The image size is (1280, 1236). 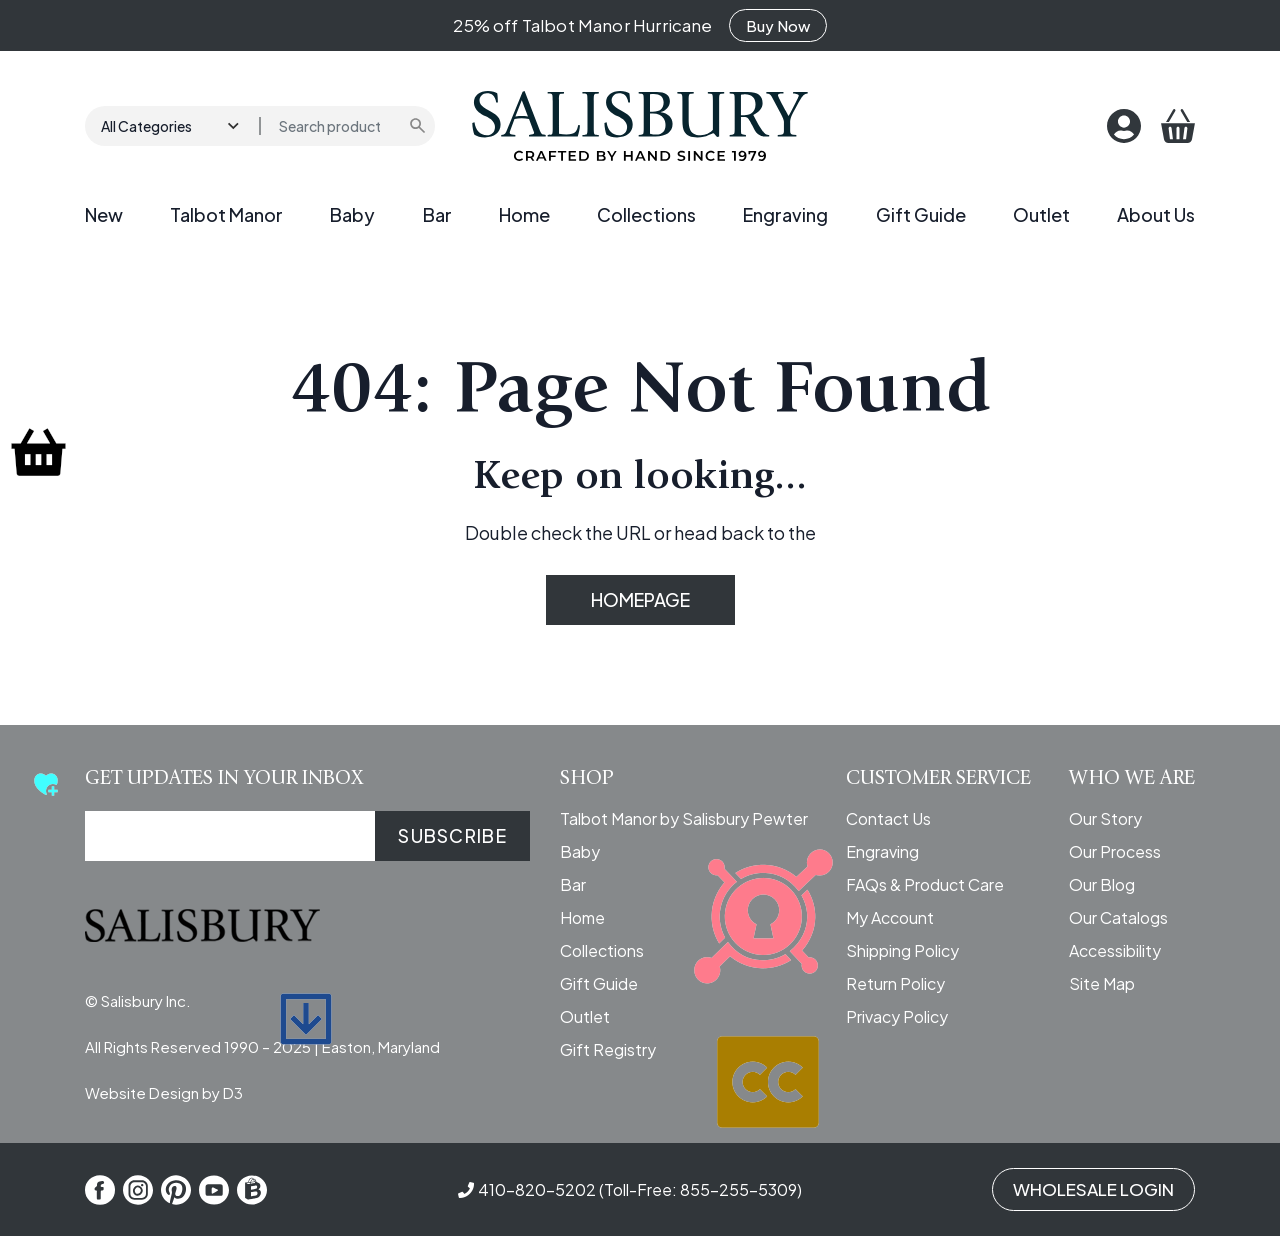 I want to click on add to favorites, so click(x=46, y=784).